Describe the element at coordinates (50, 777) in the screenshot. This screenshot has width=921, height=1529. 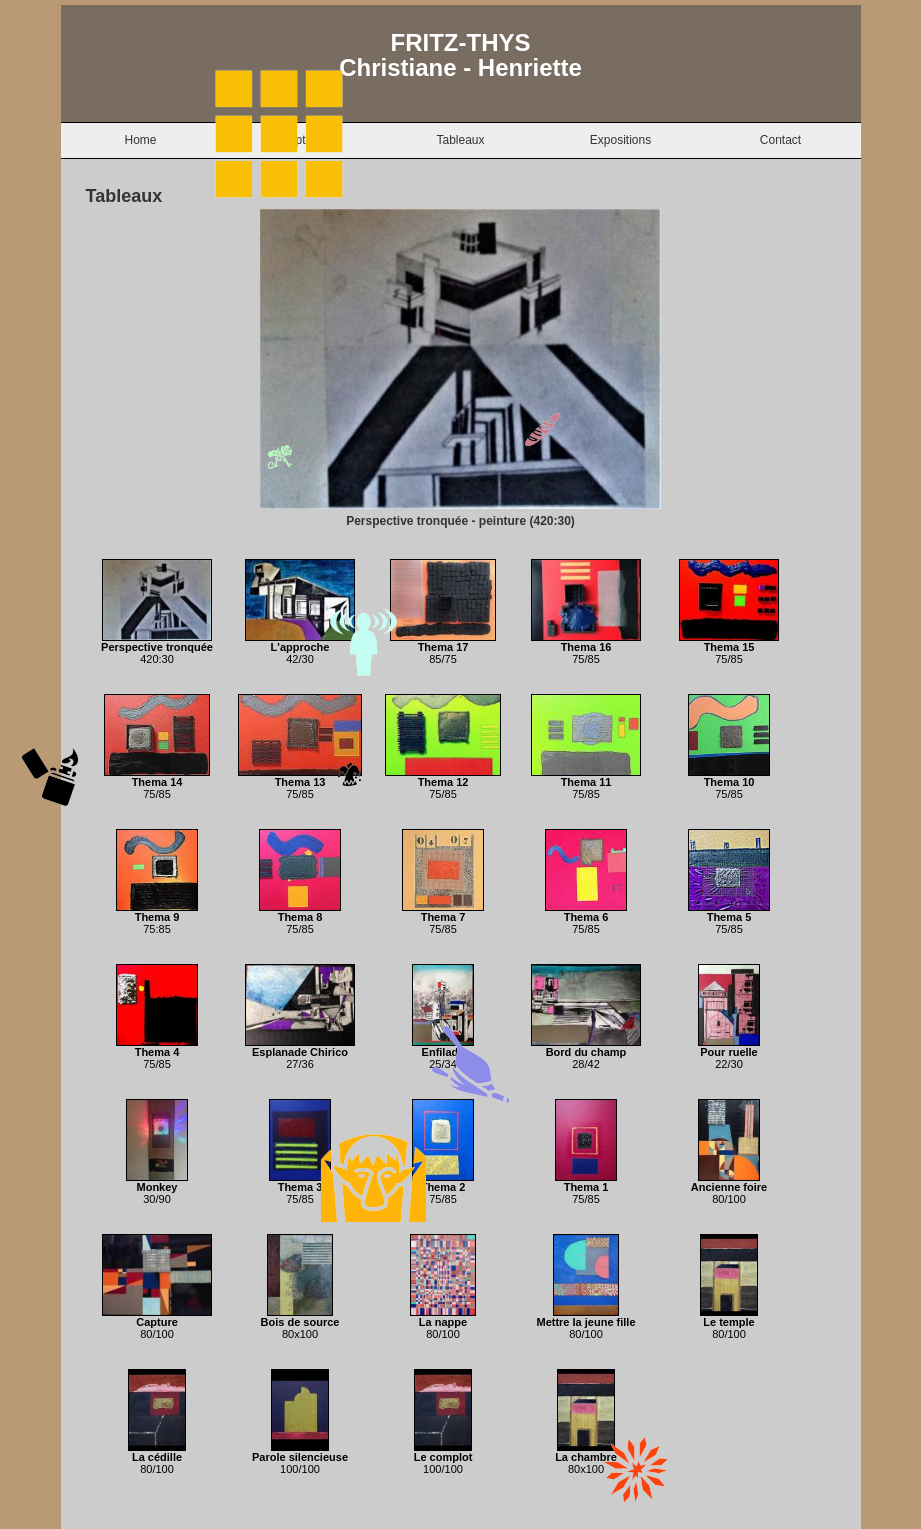
I see `ignite or activate a fire-related feature` at that location.